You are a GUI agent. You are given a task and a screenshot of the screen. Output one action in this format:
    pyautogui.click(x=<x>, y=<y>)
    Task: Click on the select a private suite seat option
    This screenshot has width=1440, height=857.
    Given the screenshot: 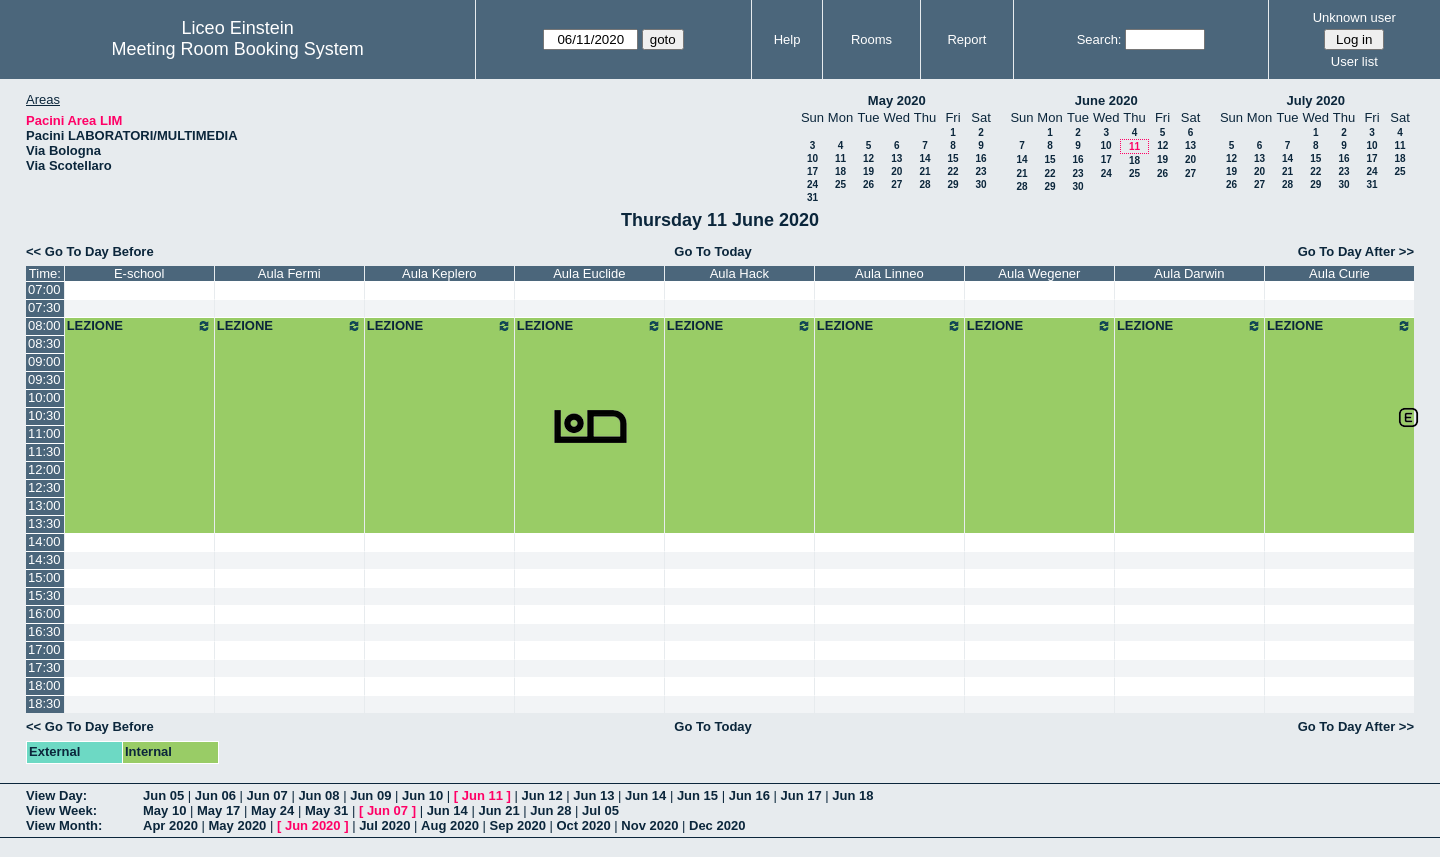 What is the action you would take?
    pyautogui.click(x=590, y=426)
    